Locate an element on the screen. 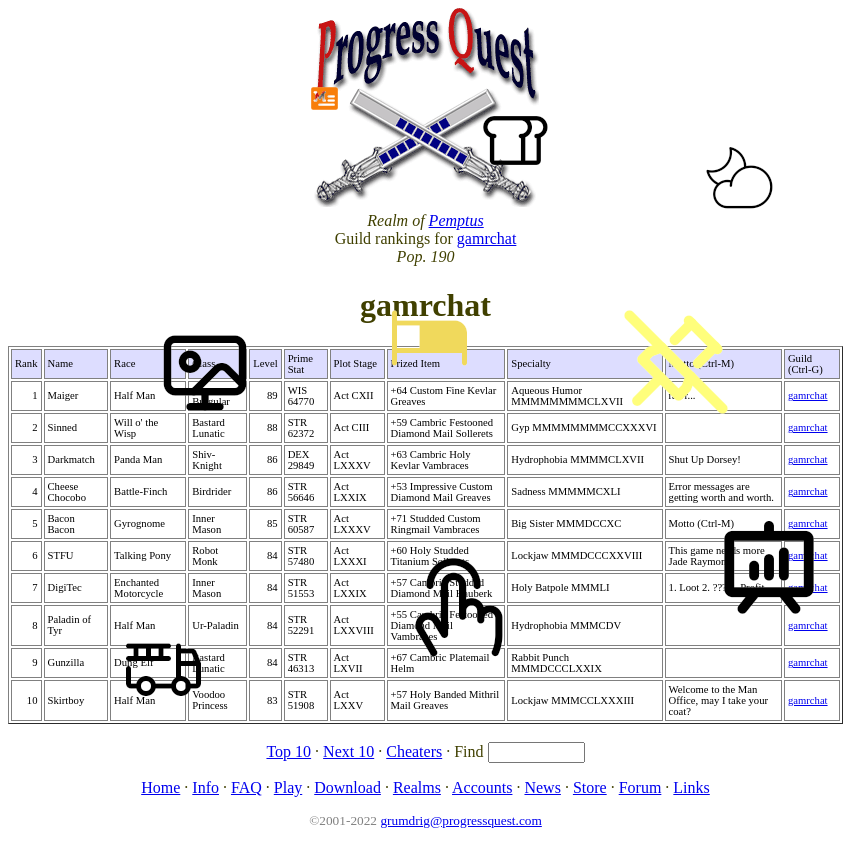 This screenshot has height=845, width=851. change desktop wallpaper is located at coordinates (205, 373).